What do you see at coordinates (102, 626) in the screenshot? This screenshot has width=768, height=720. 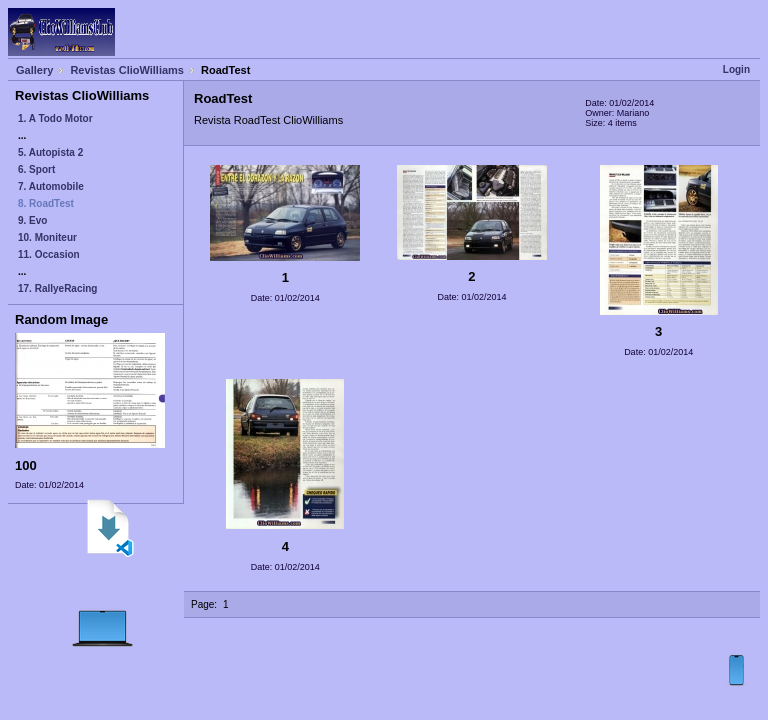 I see `indicates a macbook pro 16-inch device in system settings` at bounding box center [102, 626].